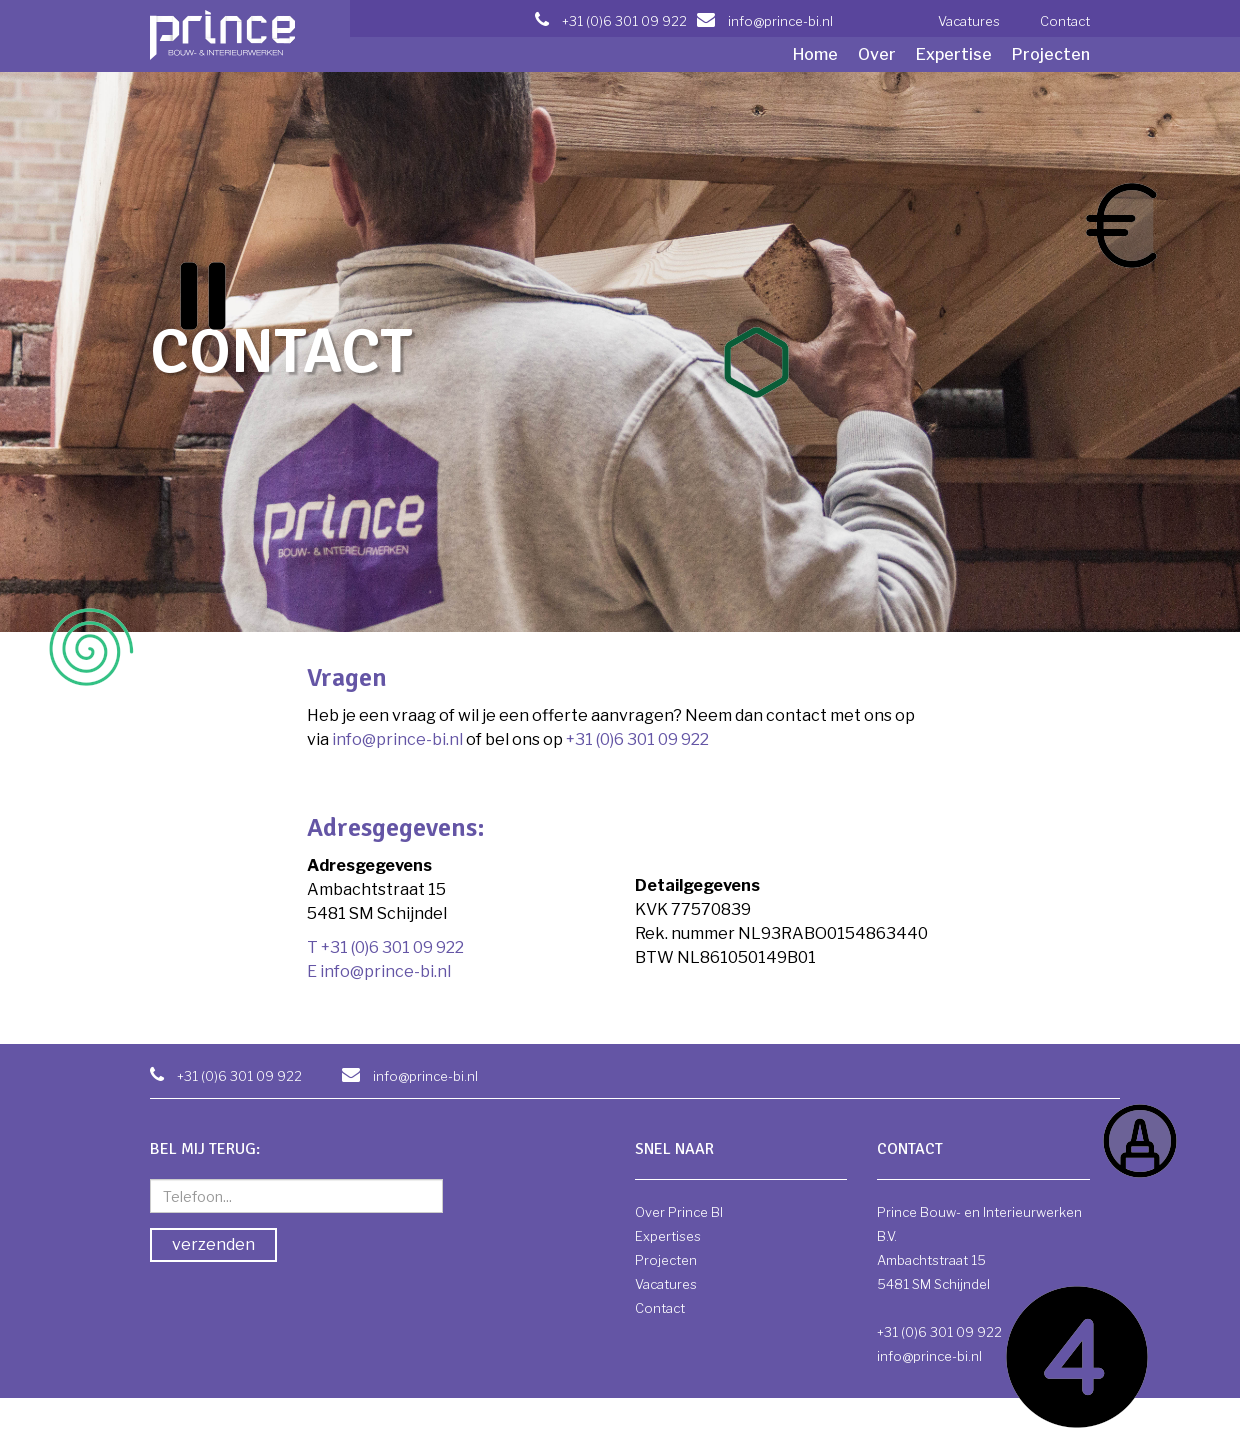  What do you see at coordinates (1140, 1141) in the screenshot?
I see `select marker or highlighter tool` at bounding box center [1140, 1141].